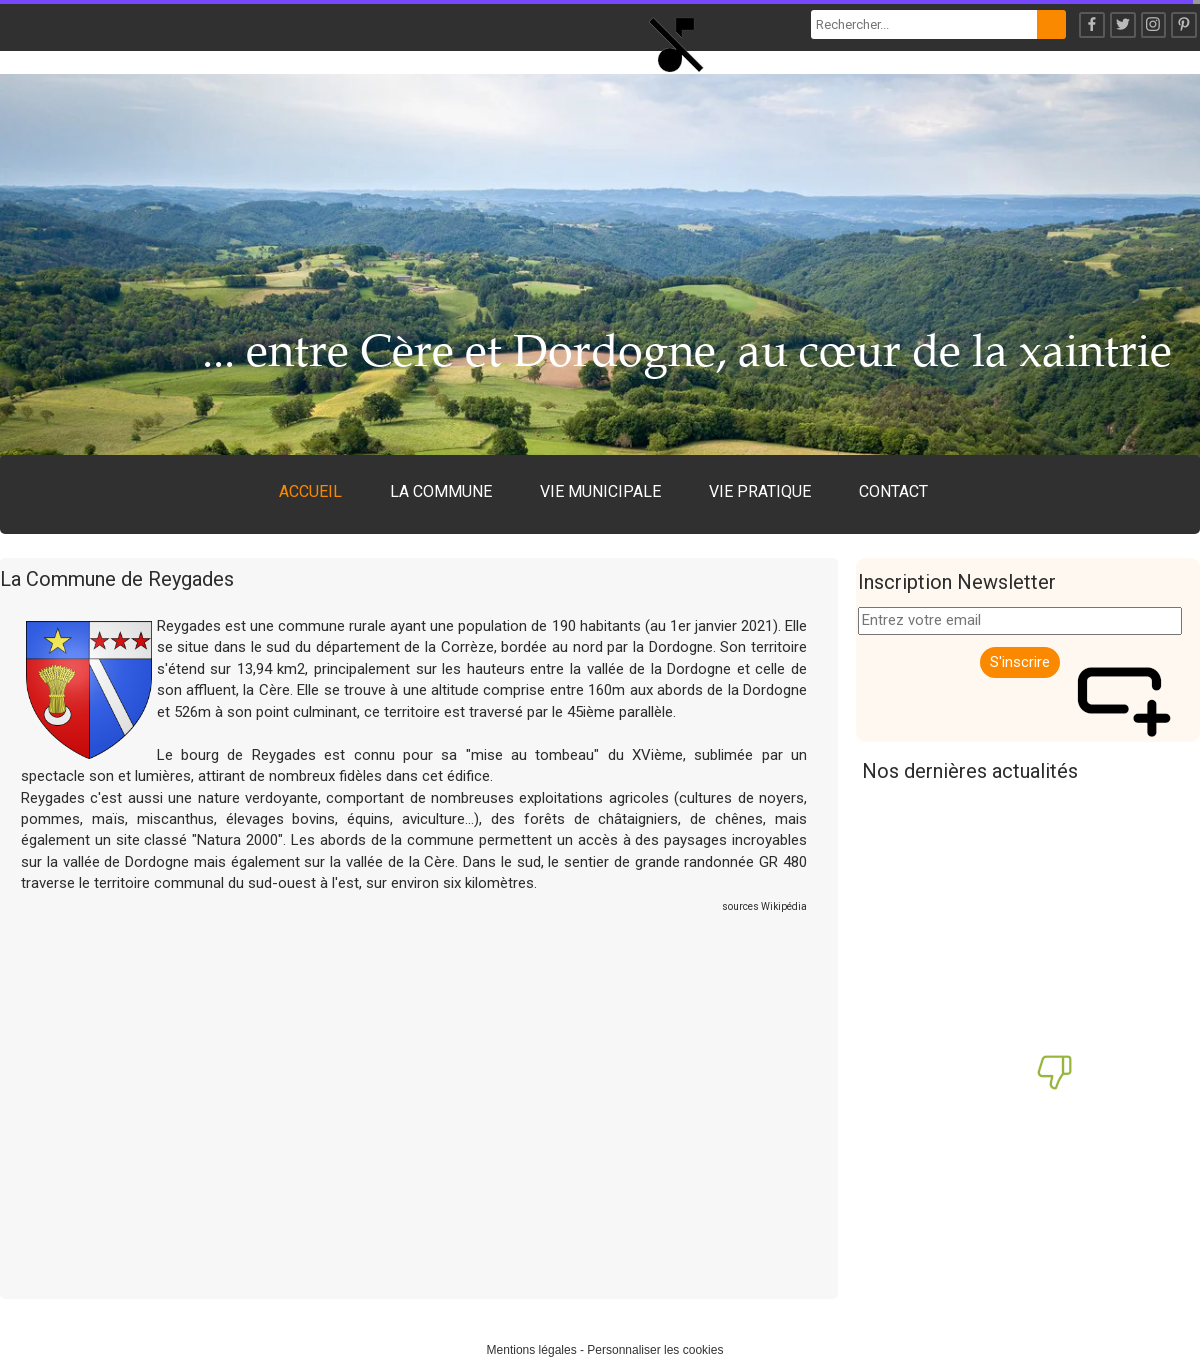 This screenshot has height=1362, width=1200. What do you see at coordinates (676, 45) in the screenshot?
I see `mute or disable music playback` at bounding box center [676, 45].